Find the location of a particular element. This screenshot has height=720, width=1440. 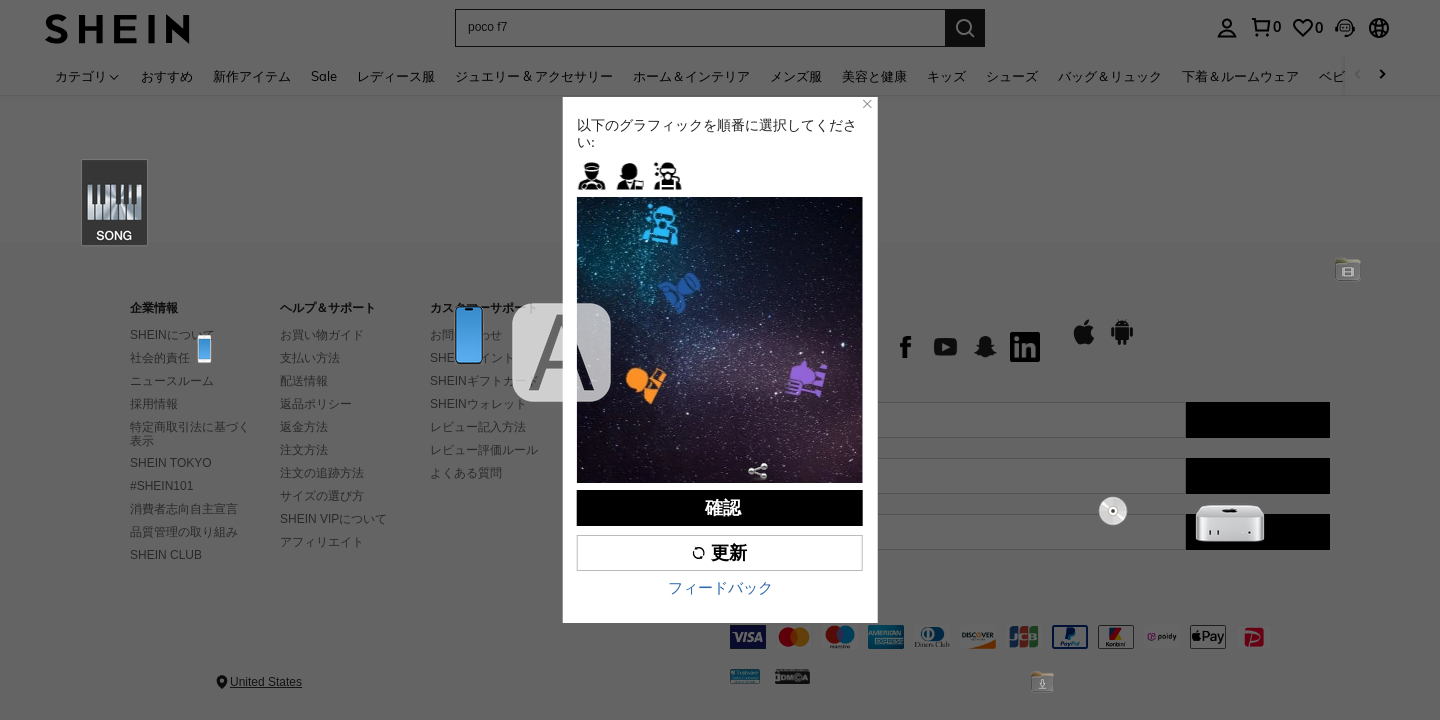

represents a mac mini device in system settings is located at coordinates (1230, 523).